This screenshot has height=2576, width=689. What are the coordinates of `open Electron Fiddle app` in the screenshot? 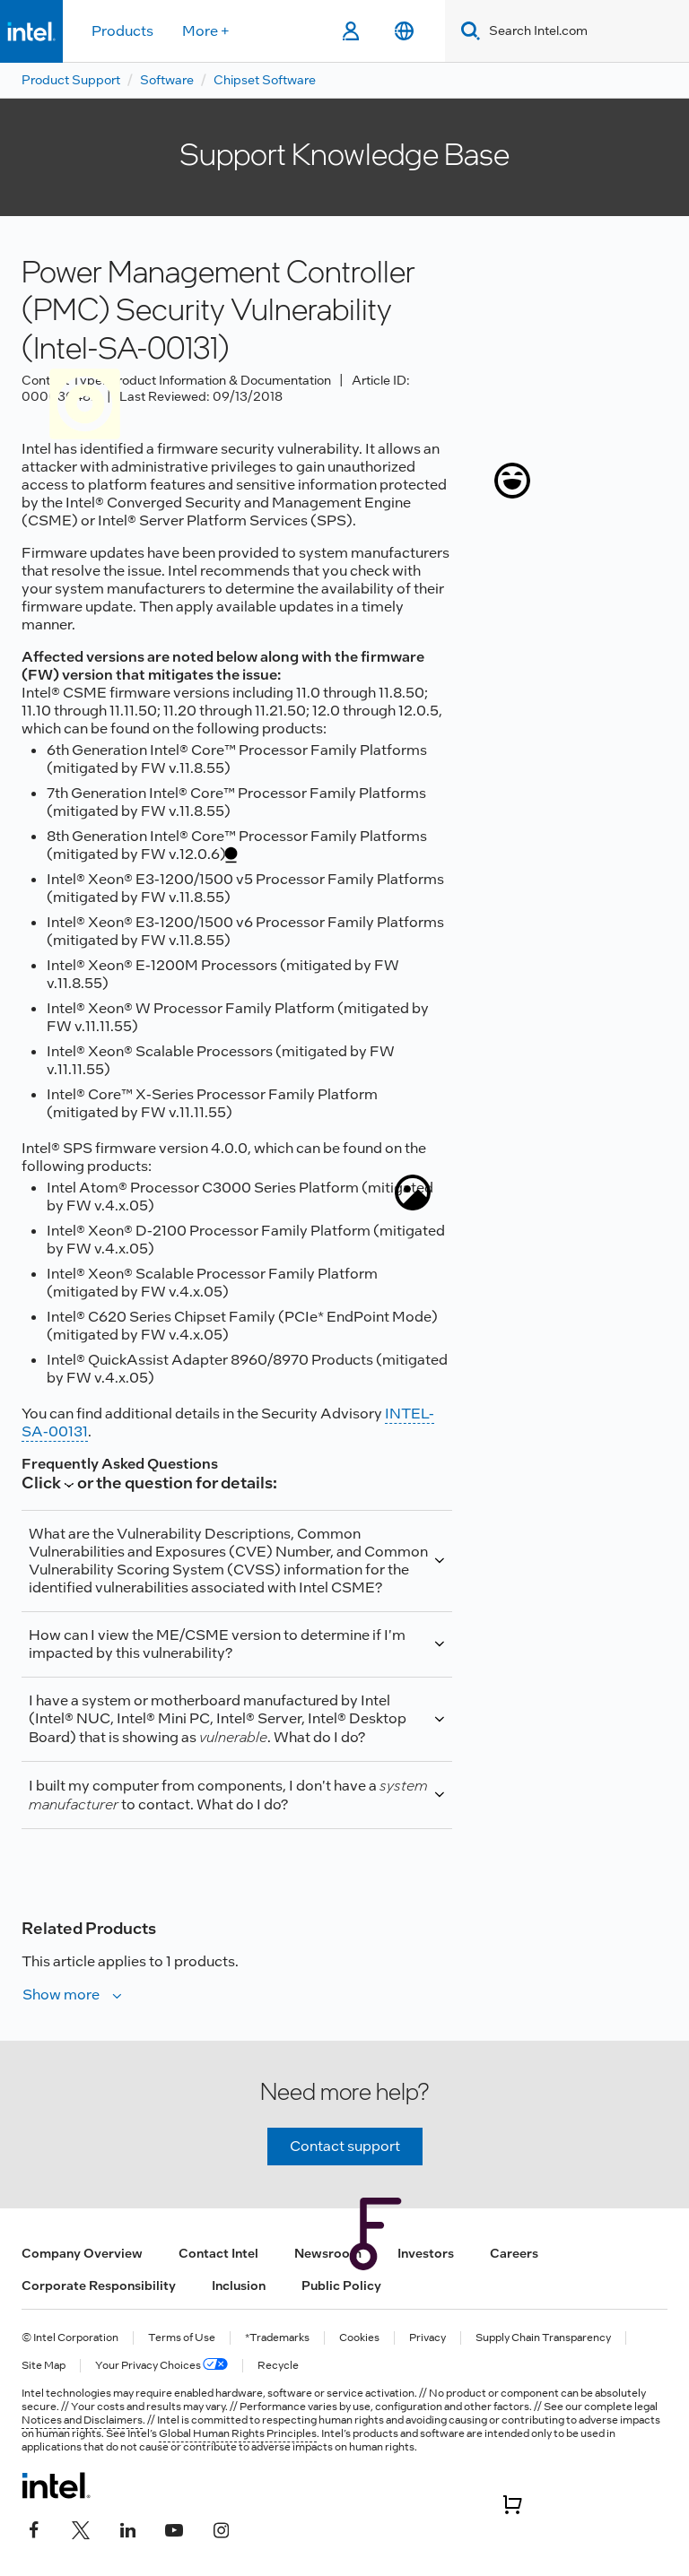 It's located at (375, 2233).